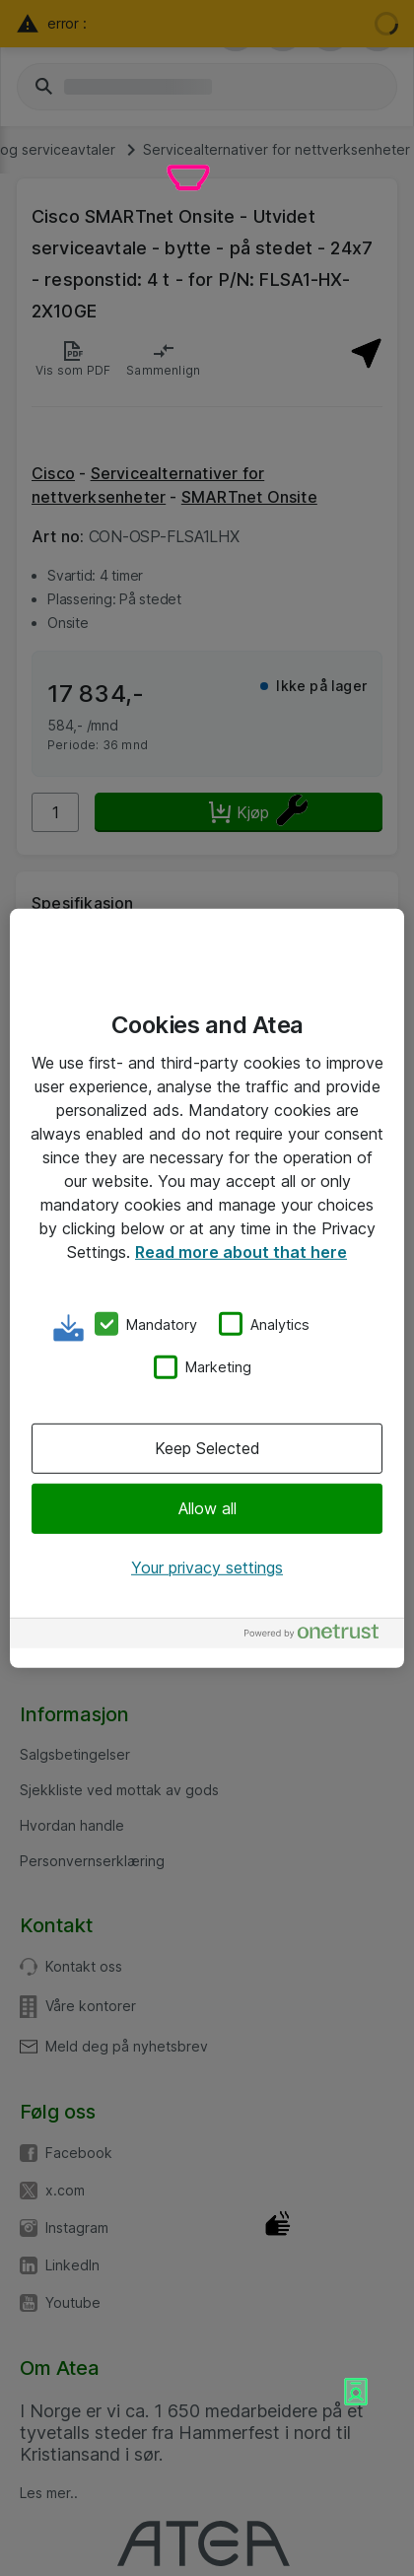 The height and width of the screenshot is (2576, 414). I want to click on access settings or configuration options, so click(292, 809).